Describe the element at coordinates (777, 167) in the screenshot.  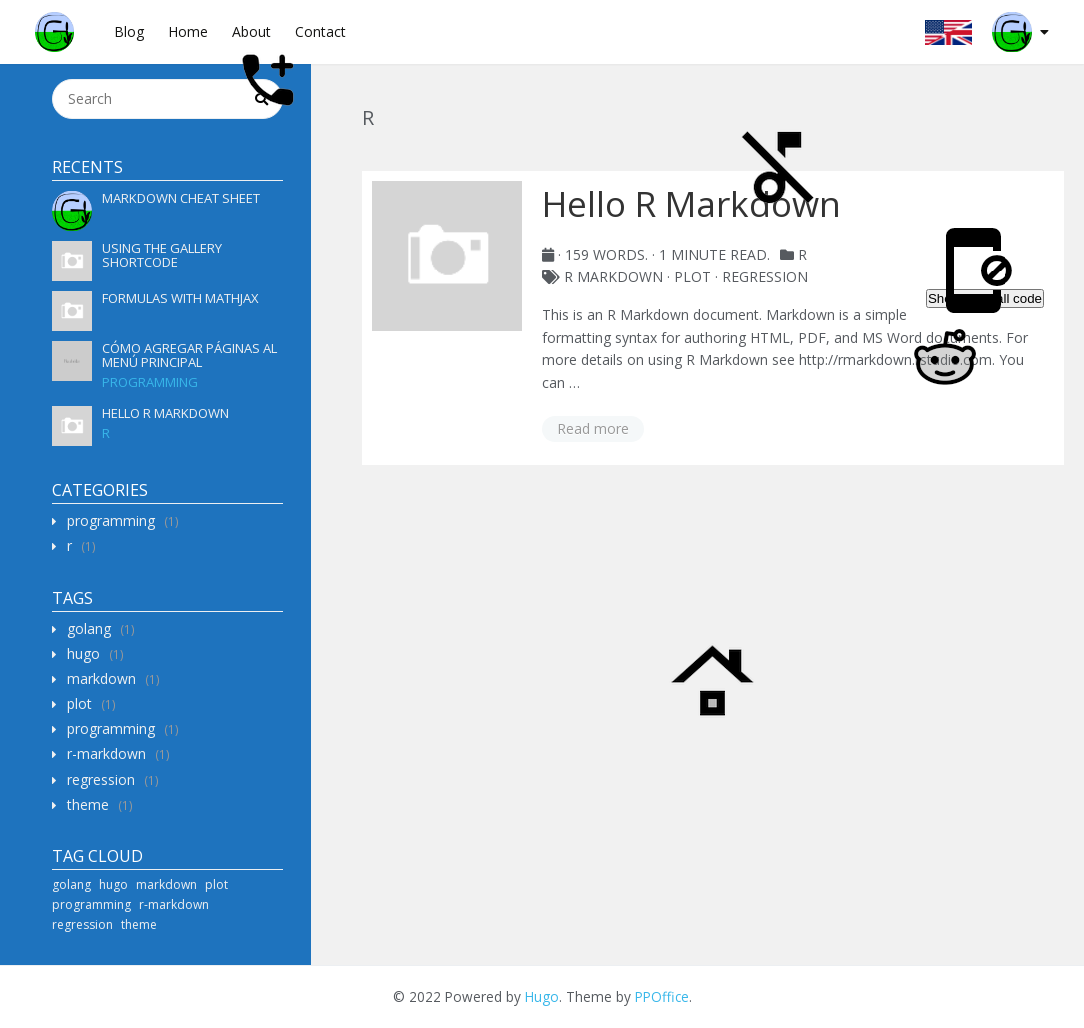
I see `mute or disable music playback` at that location.